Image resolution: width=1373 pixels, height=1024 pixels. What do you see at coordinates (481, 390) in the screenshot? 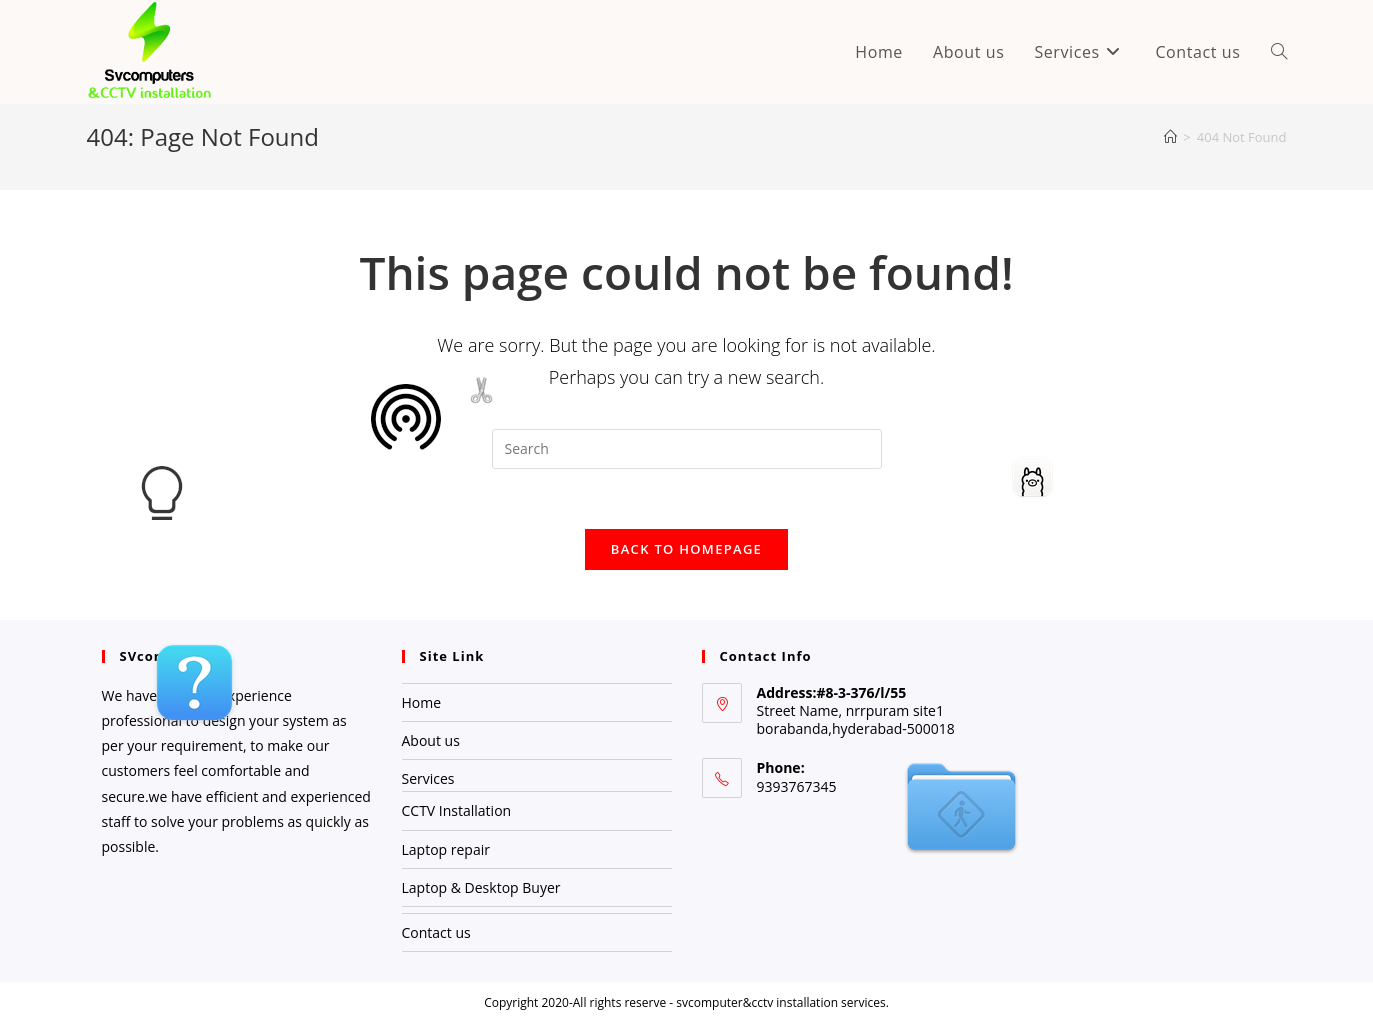
I see `cut selected content to clipboard` at bounding box center [481, 390].